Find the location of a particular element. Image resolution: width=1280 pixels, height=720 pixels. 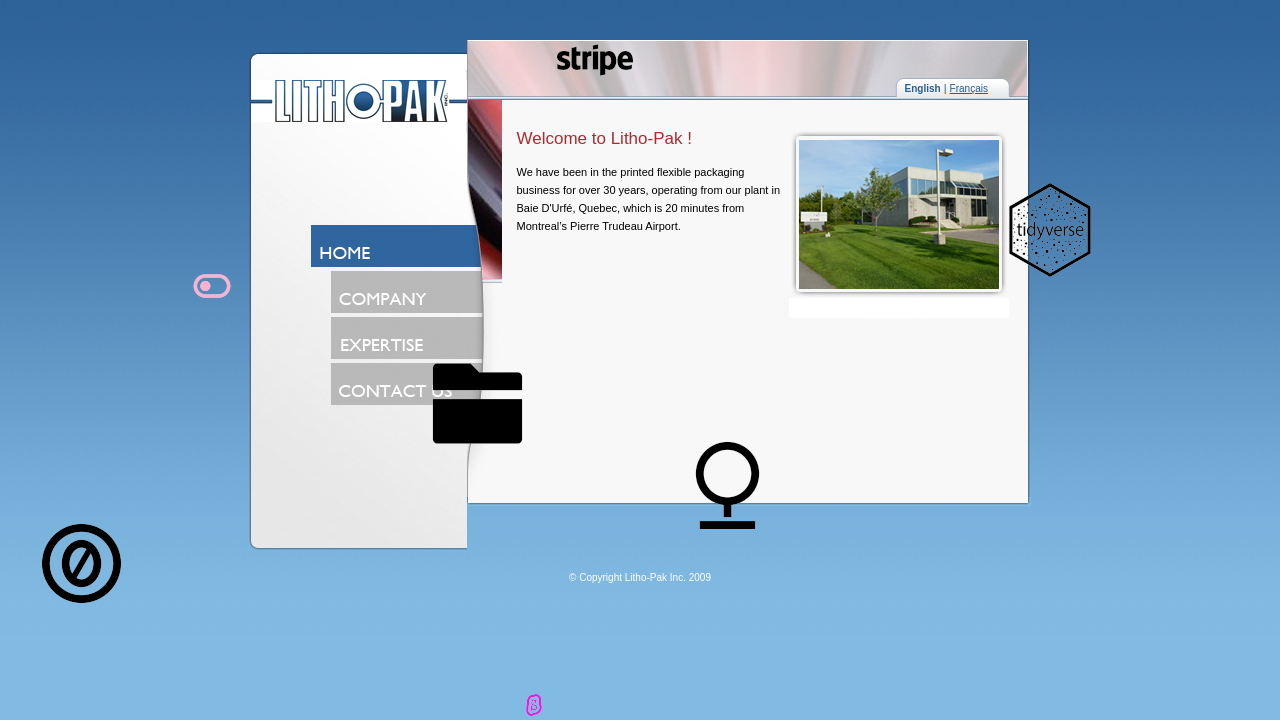

Stripe payment integration is located at coordinates (595, 60).